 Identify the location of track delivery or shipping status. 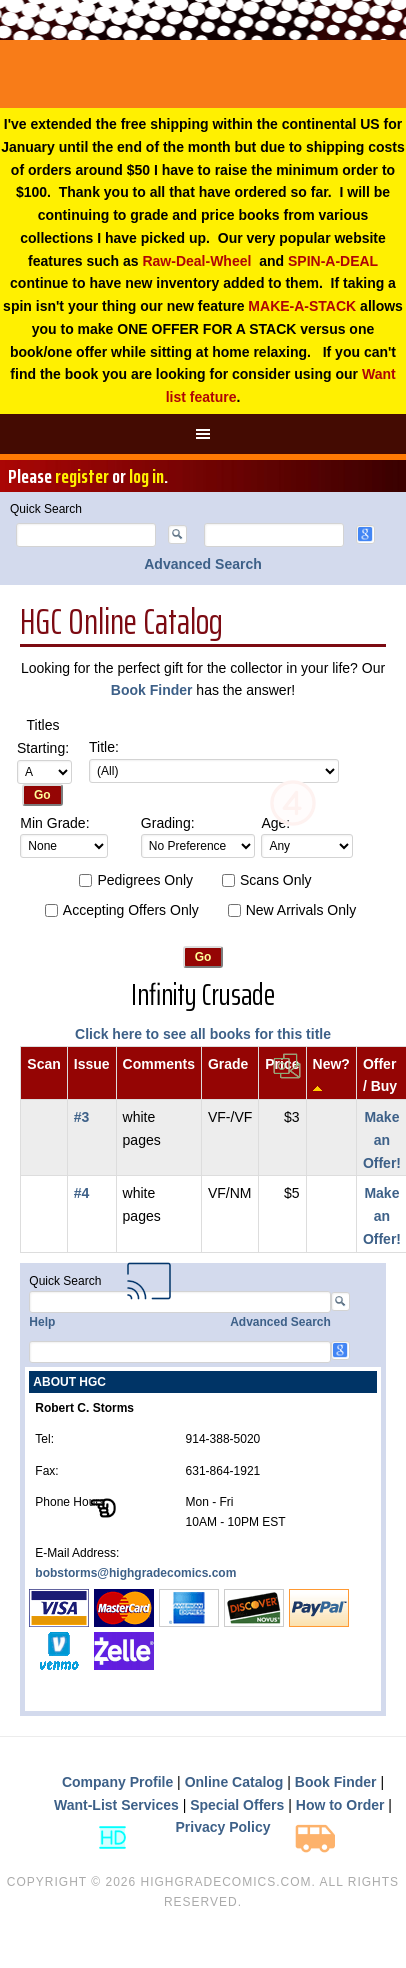
(314, 1838).